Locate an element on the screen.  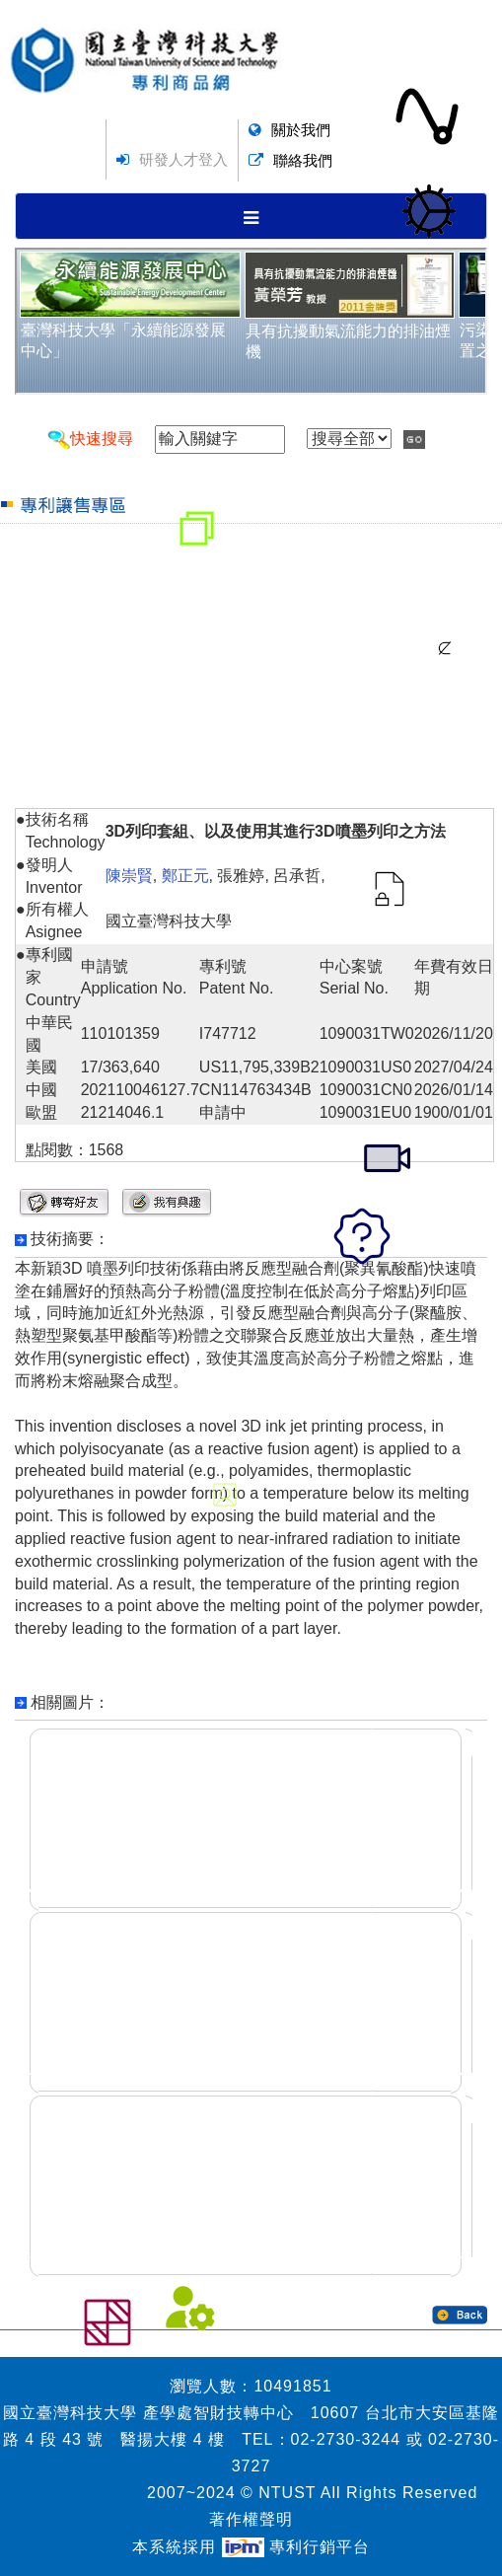
find the minimum value in a dataset is located at coordinates (427, 116).